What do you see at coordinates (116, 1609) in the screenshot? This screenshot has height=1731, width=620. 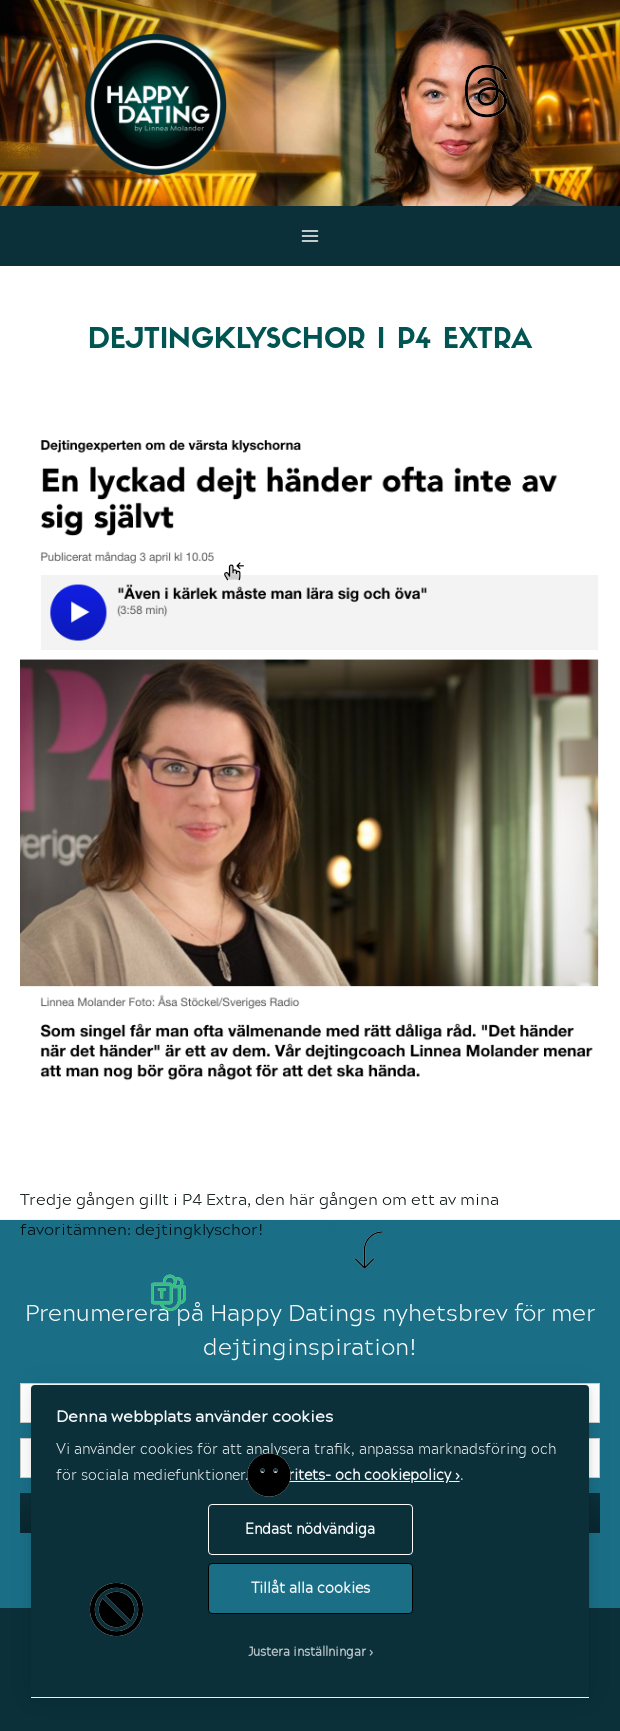 I see `indicates a blocked or prohibited action` at bounding box center [116, 1609].